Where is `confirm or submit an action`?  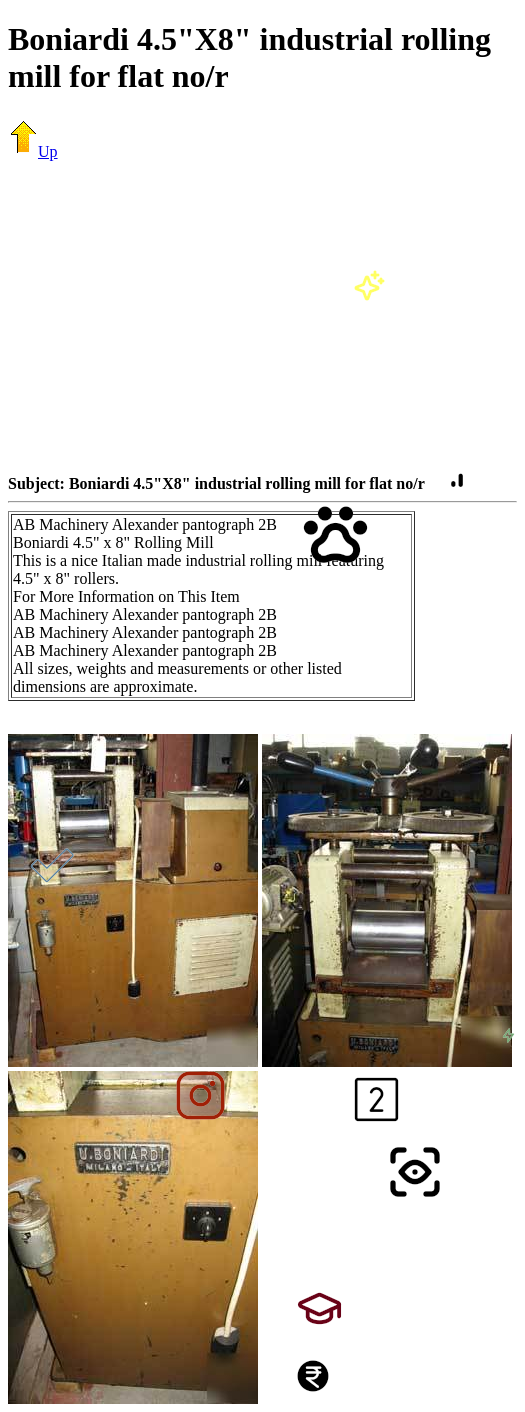
confirm or submit an action is located at coordinates (51, 864).